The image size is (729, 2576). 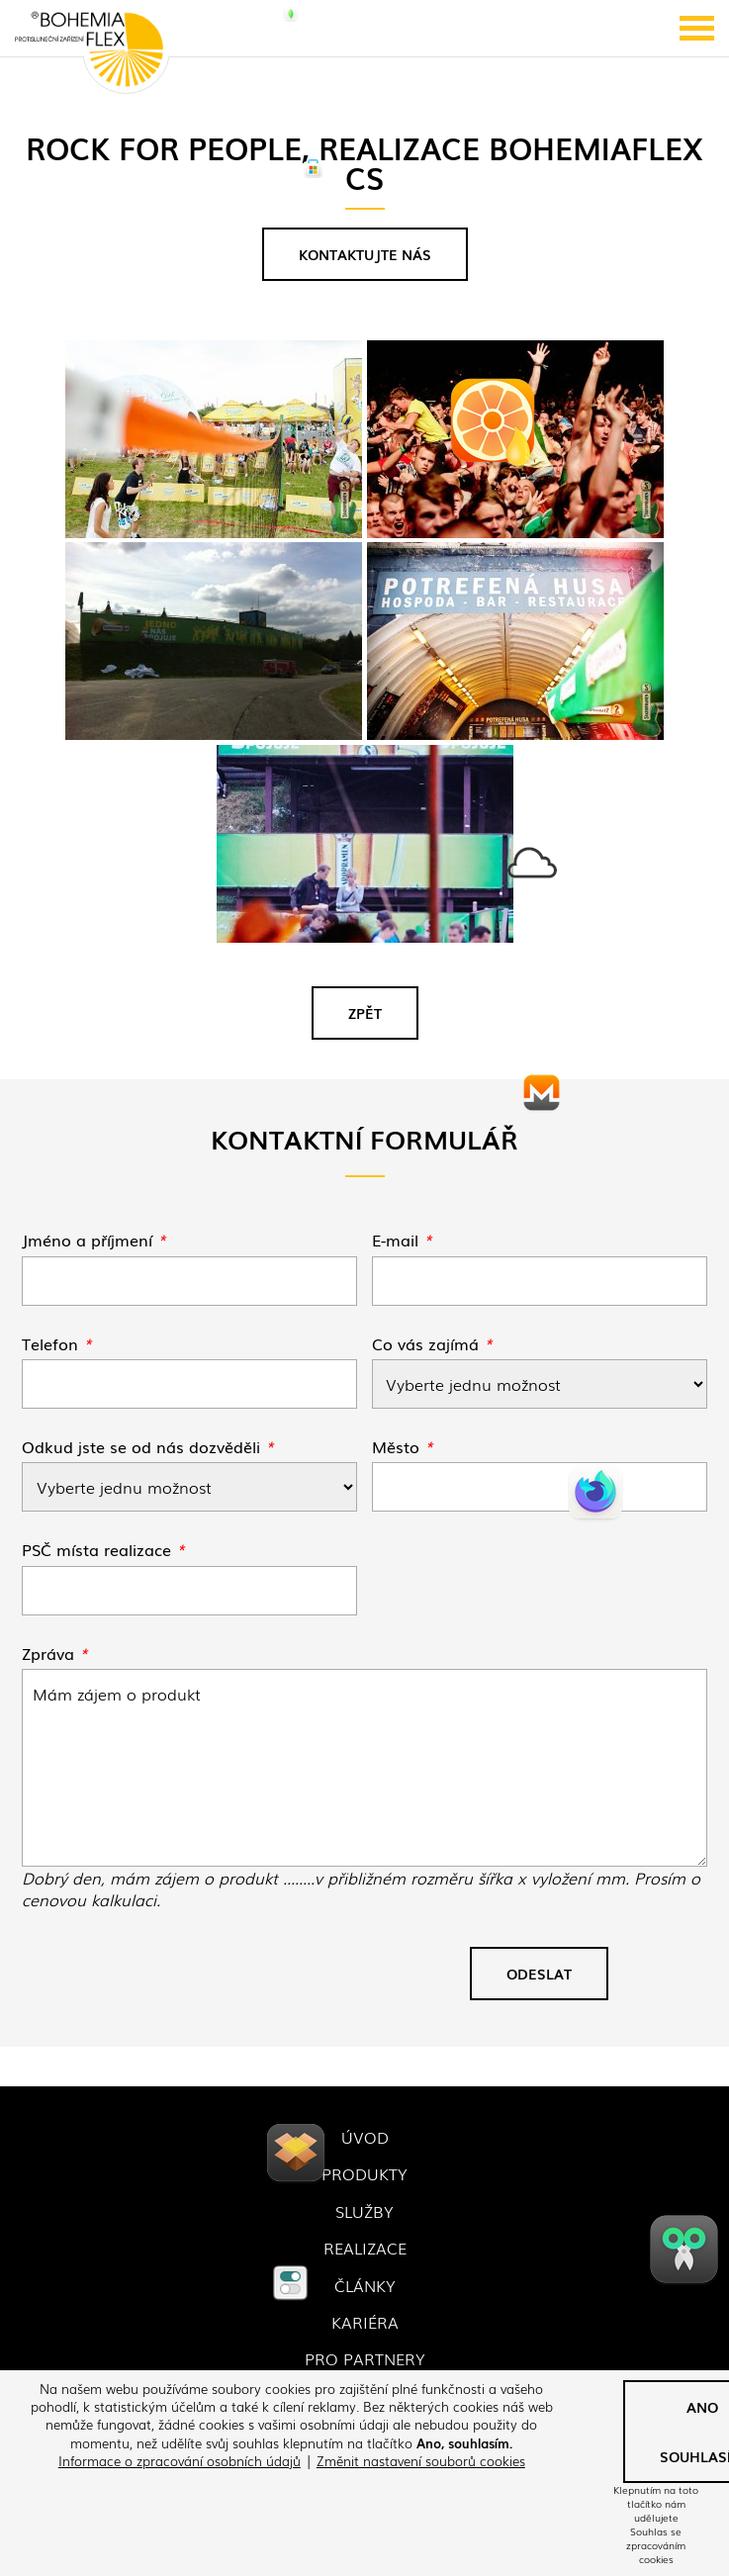 I want to click on open mongodb compass database management app, so click(x=291, y=14).